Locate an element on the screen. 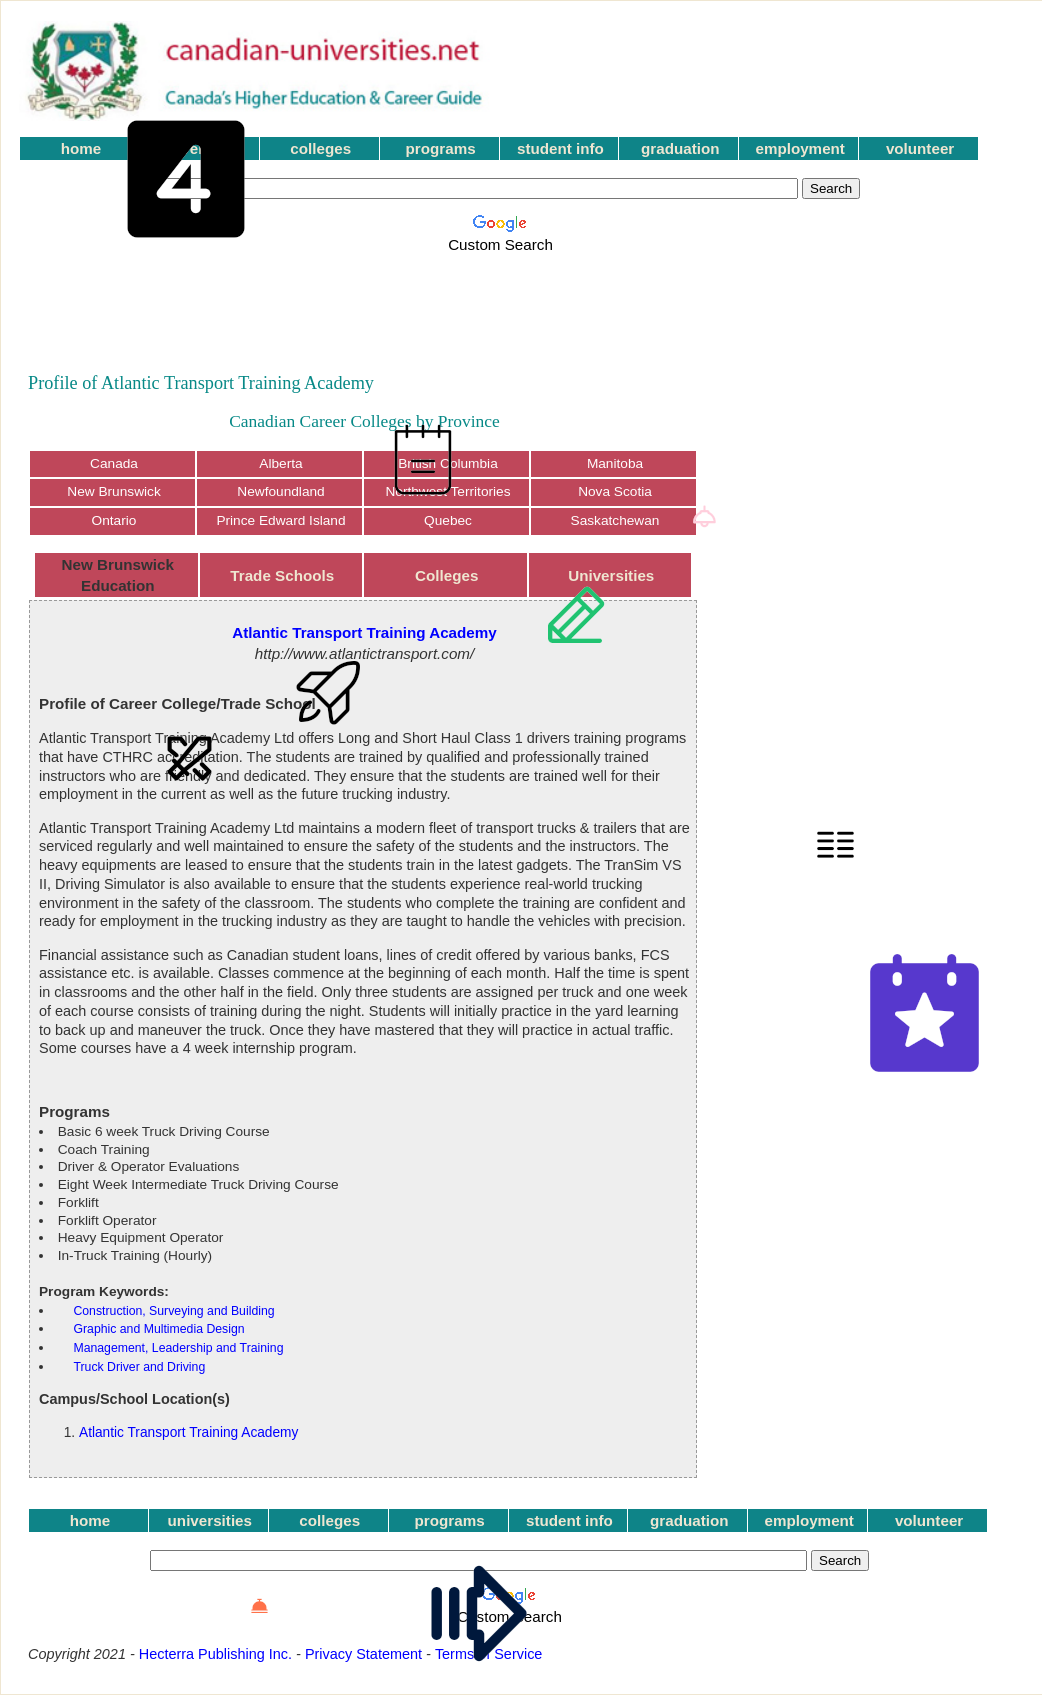 Image resolution: width=1042 pixels, height=1695 pixels. request service or assistance is located at coordinates (259, 1606).